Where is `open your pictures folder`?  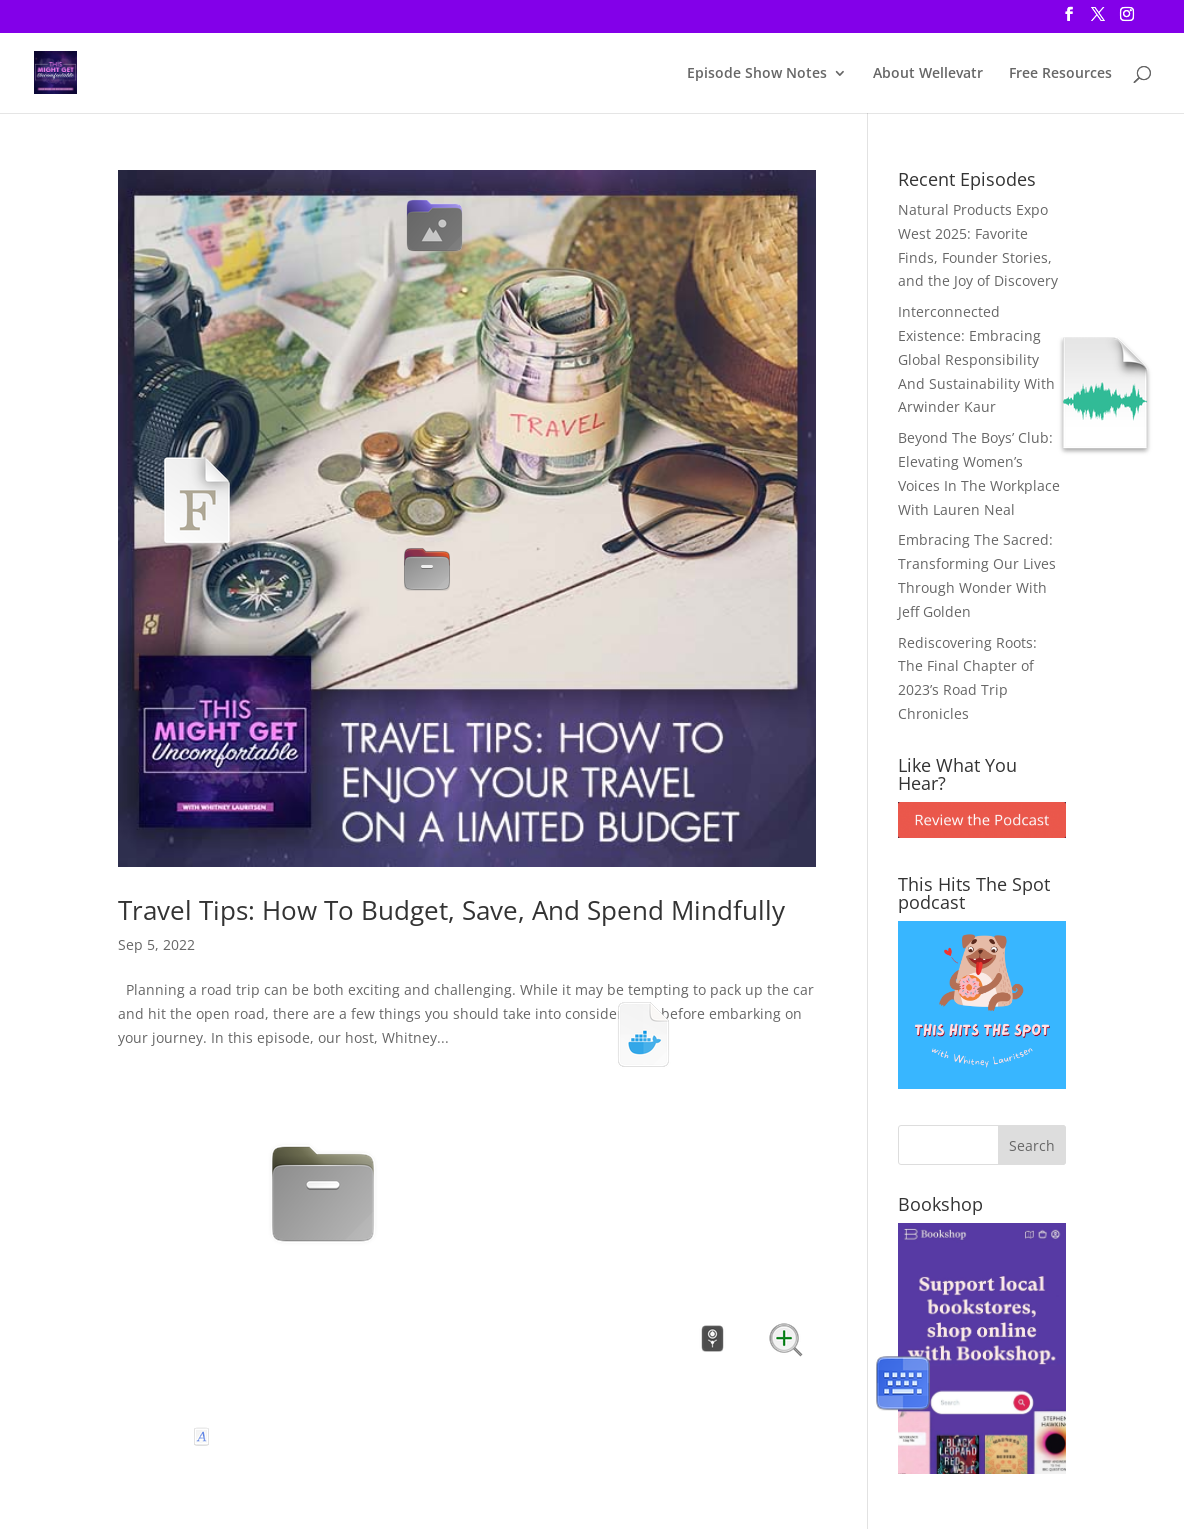 open your pictures folder is located at coordinates (434, 225).